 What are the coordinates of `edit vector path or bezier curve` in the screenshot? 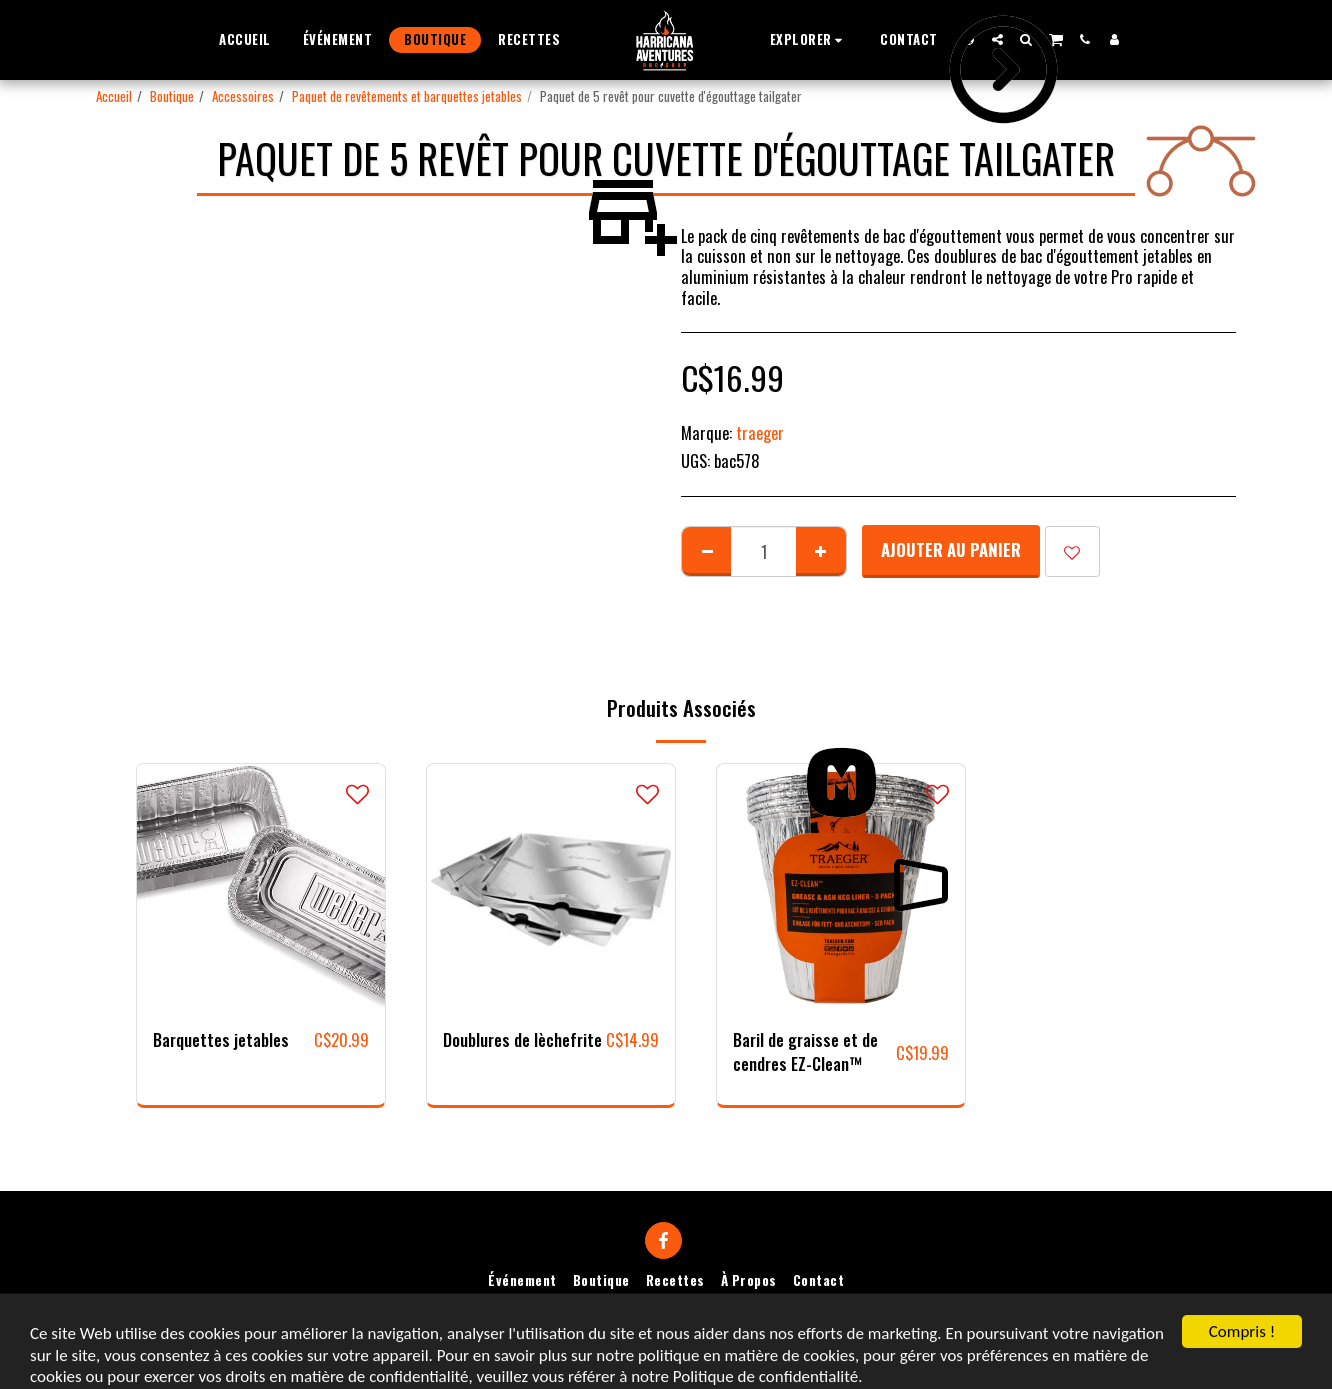 It's located at (1201, 161).